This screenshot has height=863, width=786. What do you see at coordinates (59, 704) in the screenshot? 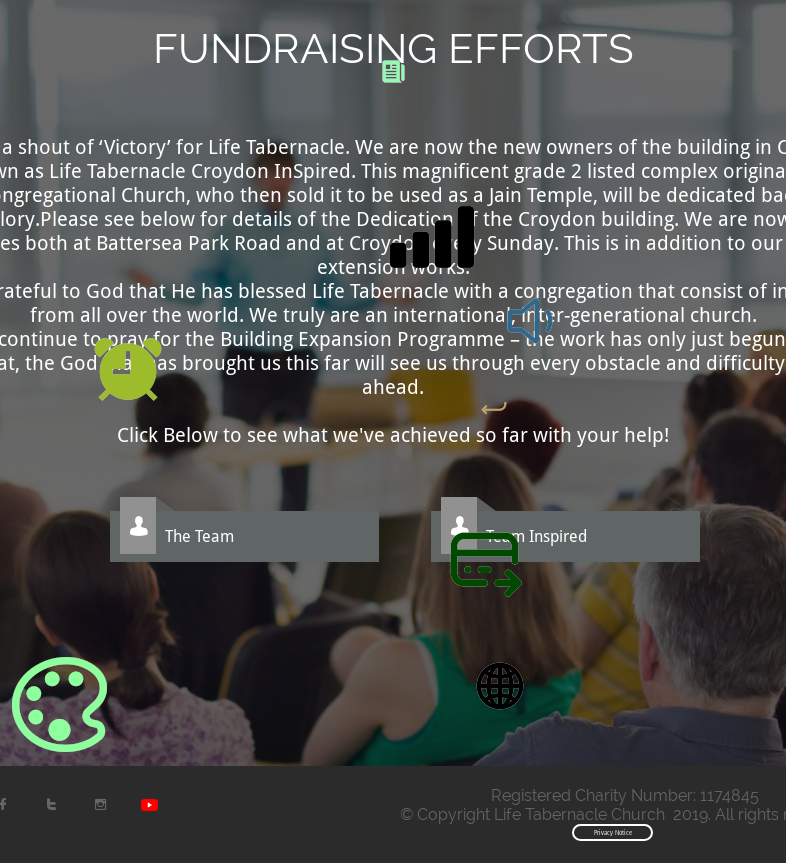
I see `customize color or theme settings` at bounding box center [59, 704].